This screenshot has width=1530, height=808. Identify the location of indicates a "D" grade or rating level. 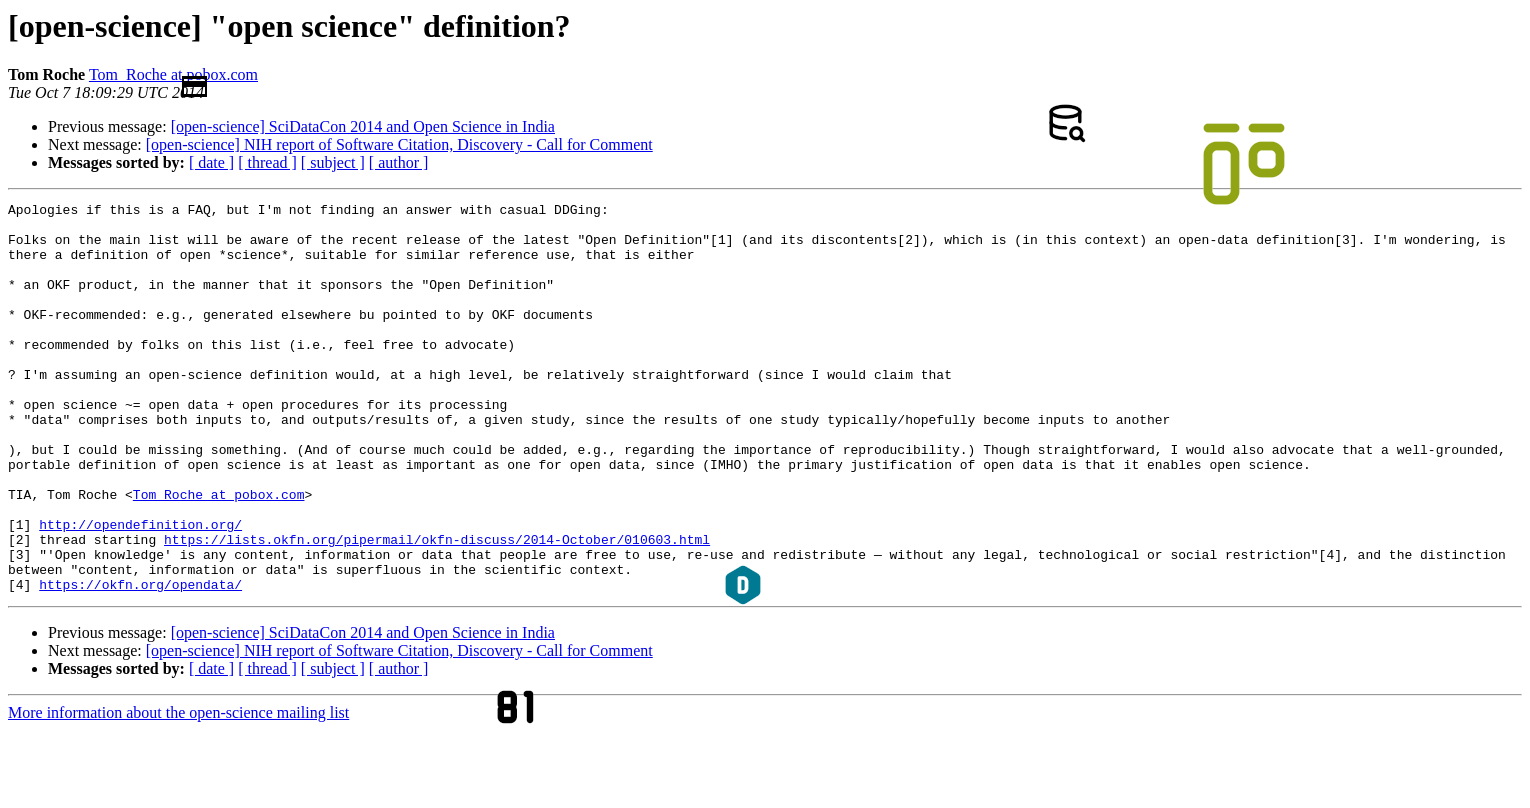
(743, 585).